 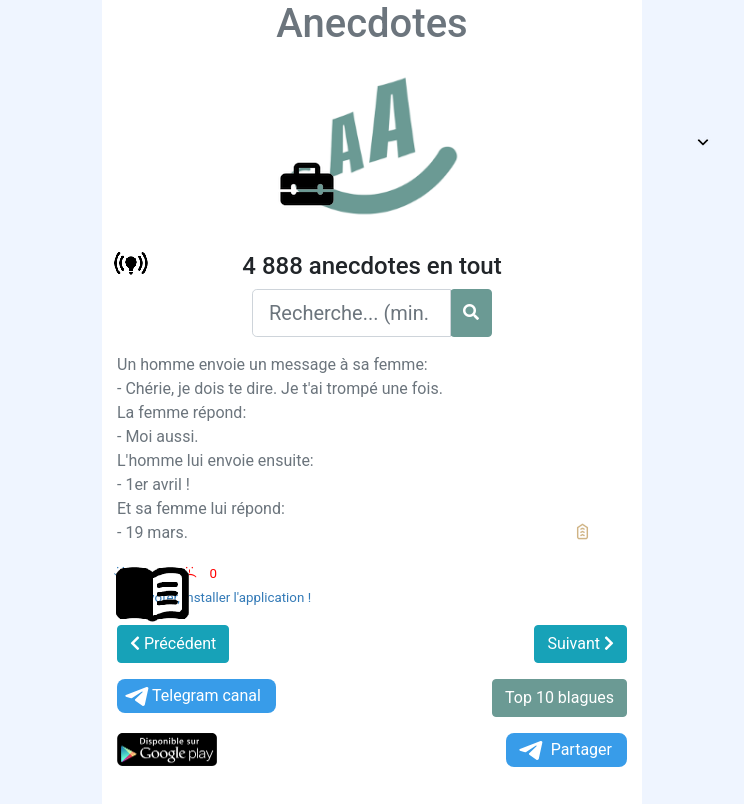 What do you see at coordinates (307, 184) in the screenshot?
I see `access home repair services` at bounding box center [307, 184].